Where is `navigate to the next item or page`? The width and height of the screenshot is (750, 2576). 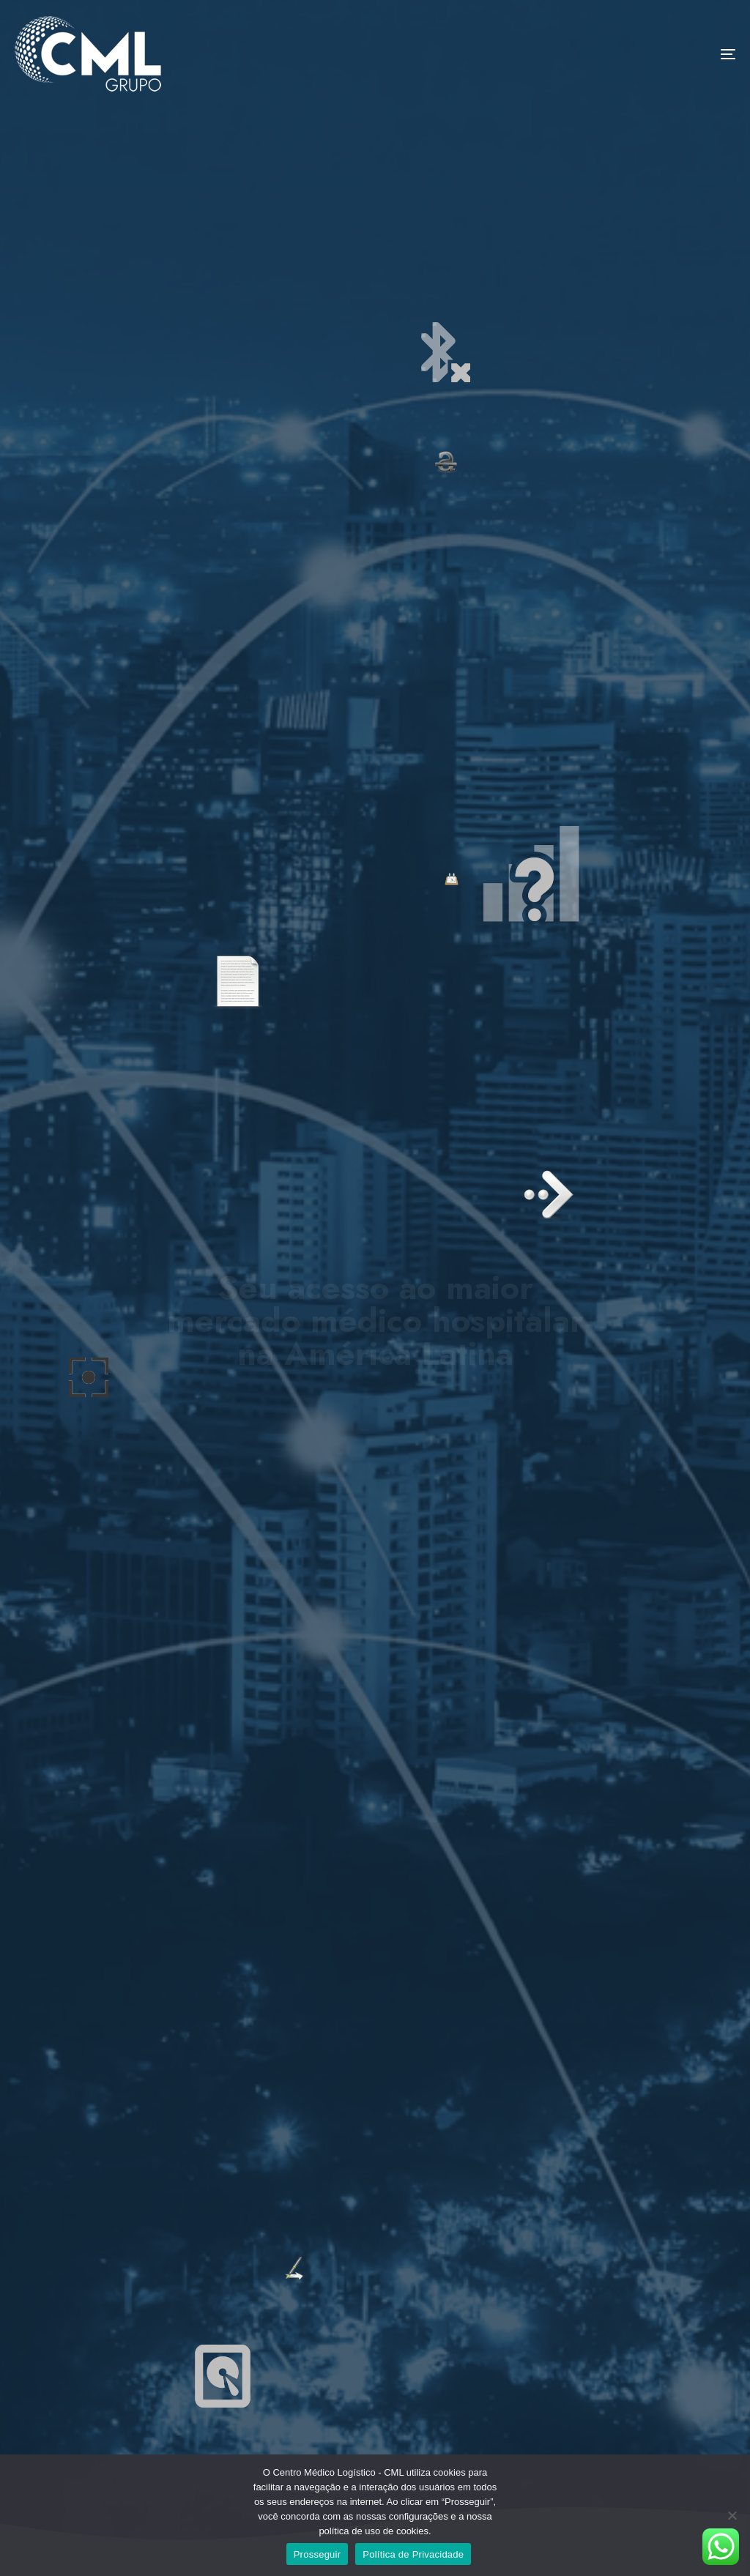
navigate to the next item or page is located at coordinates (548, 1194).